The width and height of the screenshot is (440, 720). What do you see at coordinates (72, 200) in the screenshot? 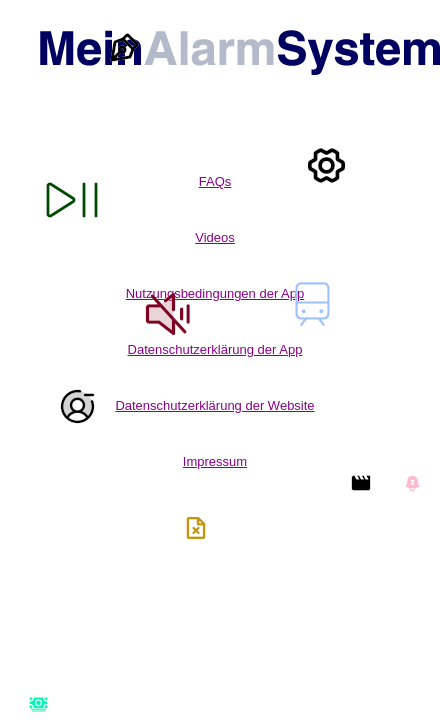
I see `toggle between play and pause for media` at bounding box center [72, 200].